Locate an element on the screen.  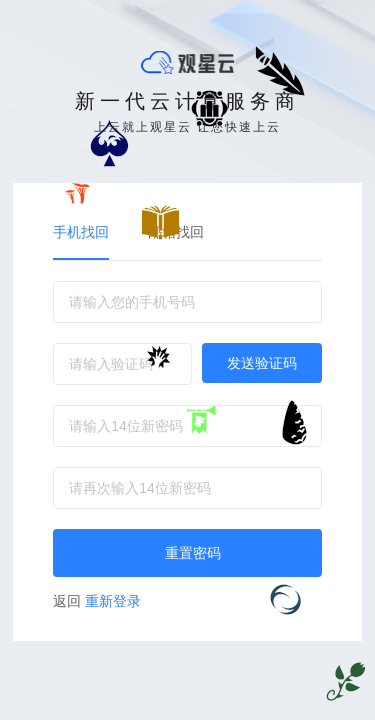
equip a spear weapon in game is located at coordinates (280, 71).